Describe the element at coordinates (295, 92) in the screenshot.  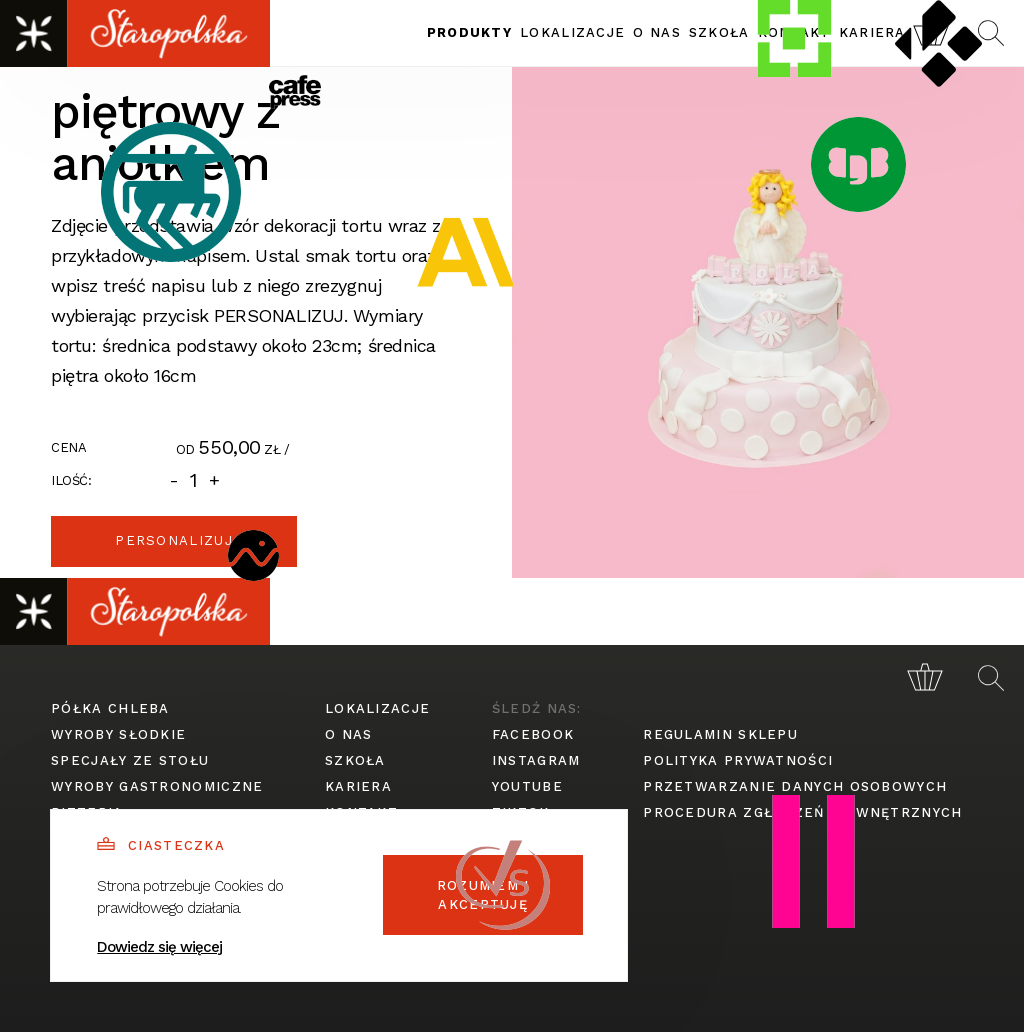
I see `visit cafepress website or app` at that location.